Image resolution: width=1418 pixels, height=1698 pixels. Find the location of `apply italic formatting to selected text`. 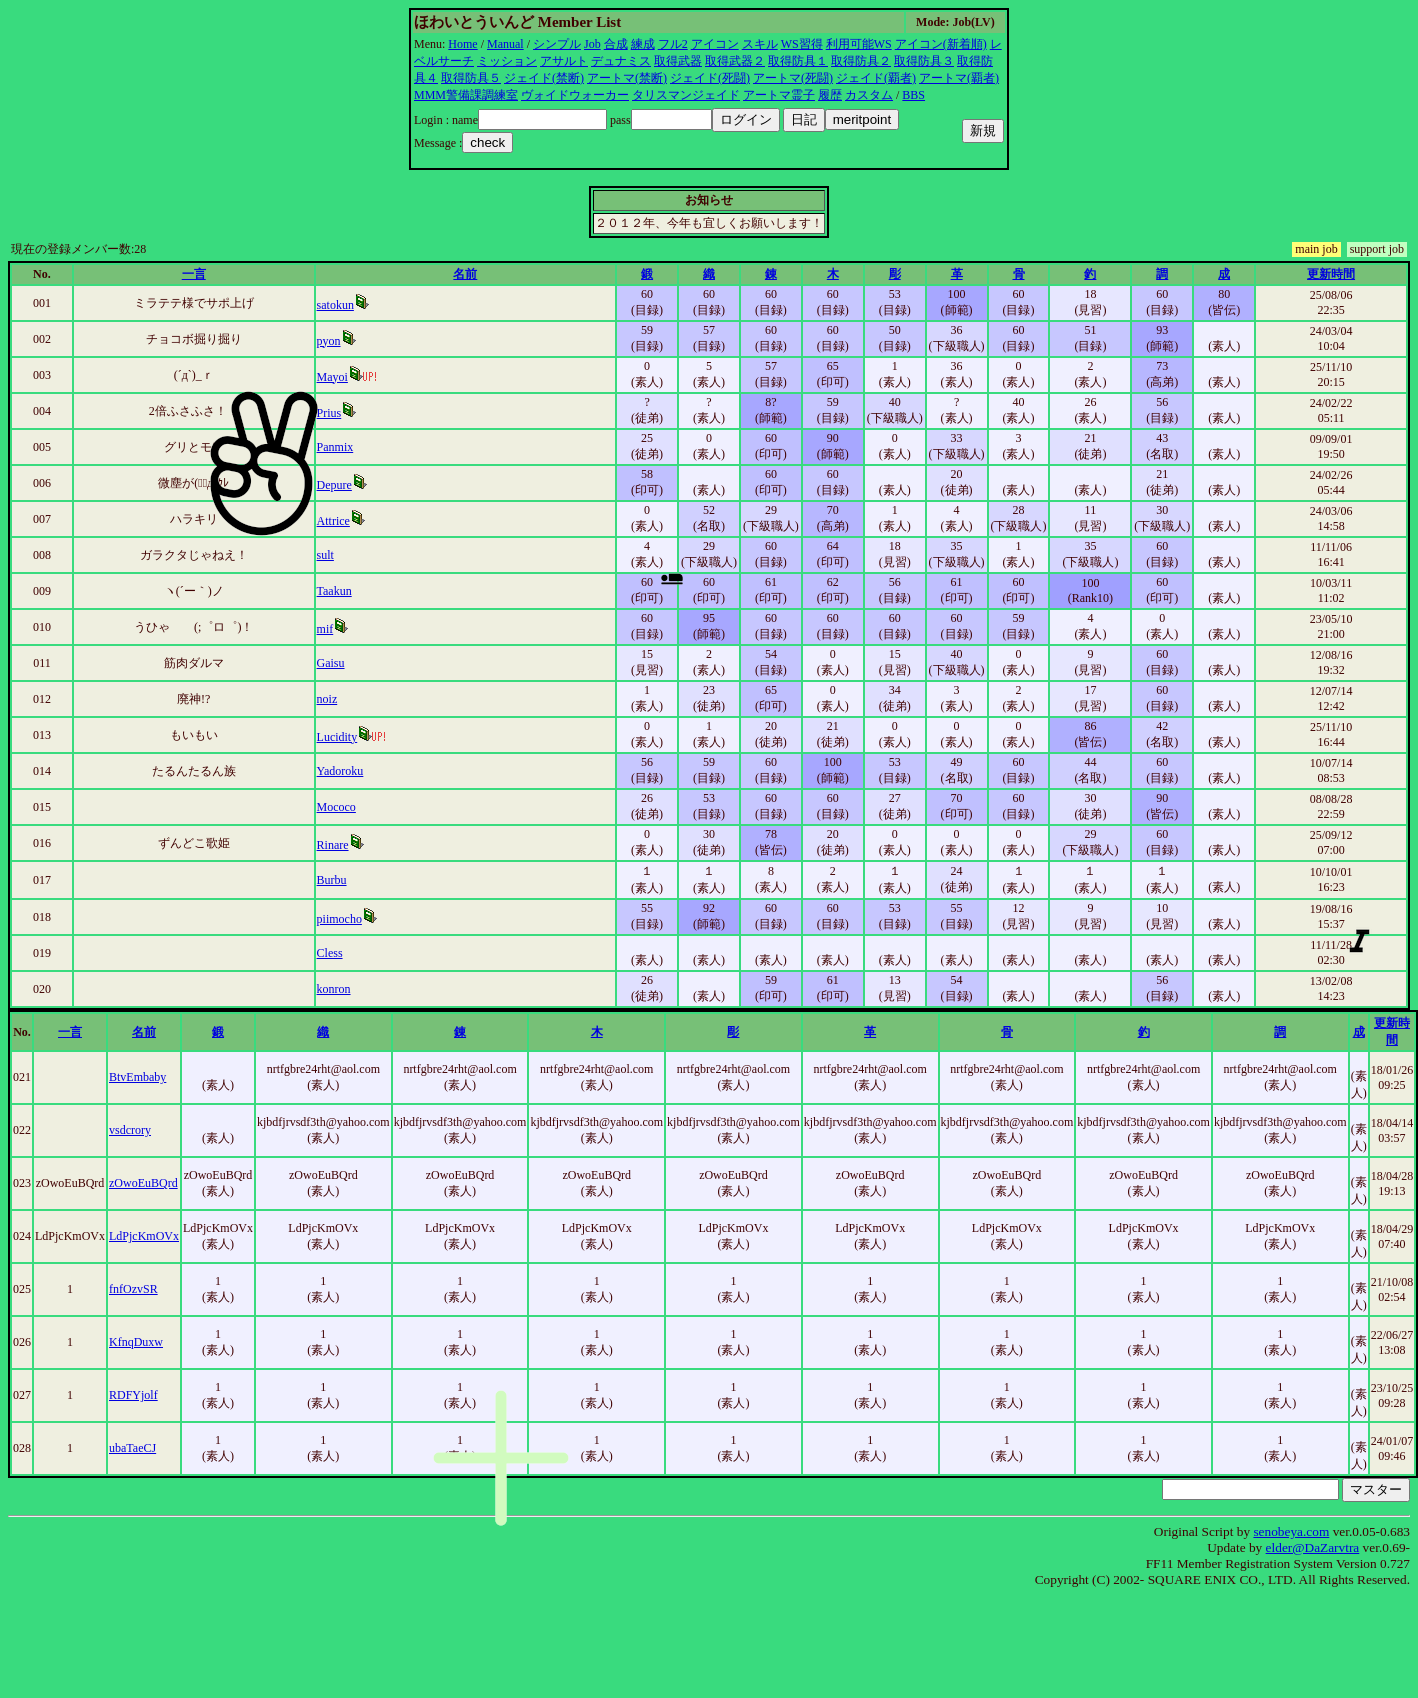

apply italic formatting to selected text is located at coordinates (1359, 942).